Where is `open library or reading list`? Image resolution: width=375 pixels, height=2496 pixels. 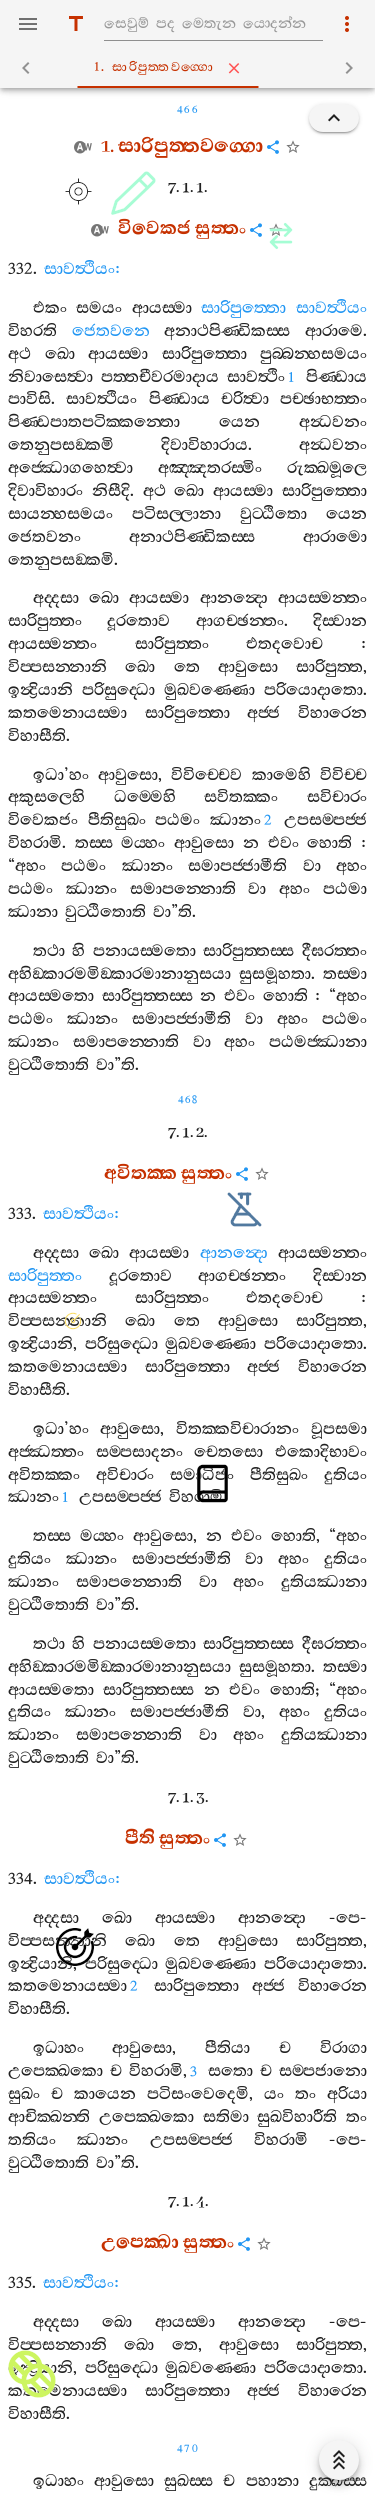
open library or reading list is located at coordinates (212, 1483).